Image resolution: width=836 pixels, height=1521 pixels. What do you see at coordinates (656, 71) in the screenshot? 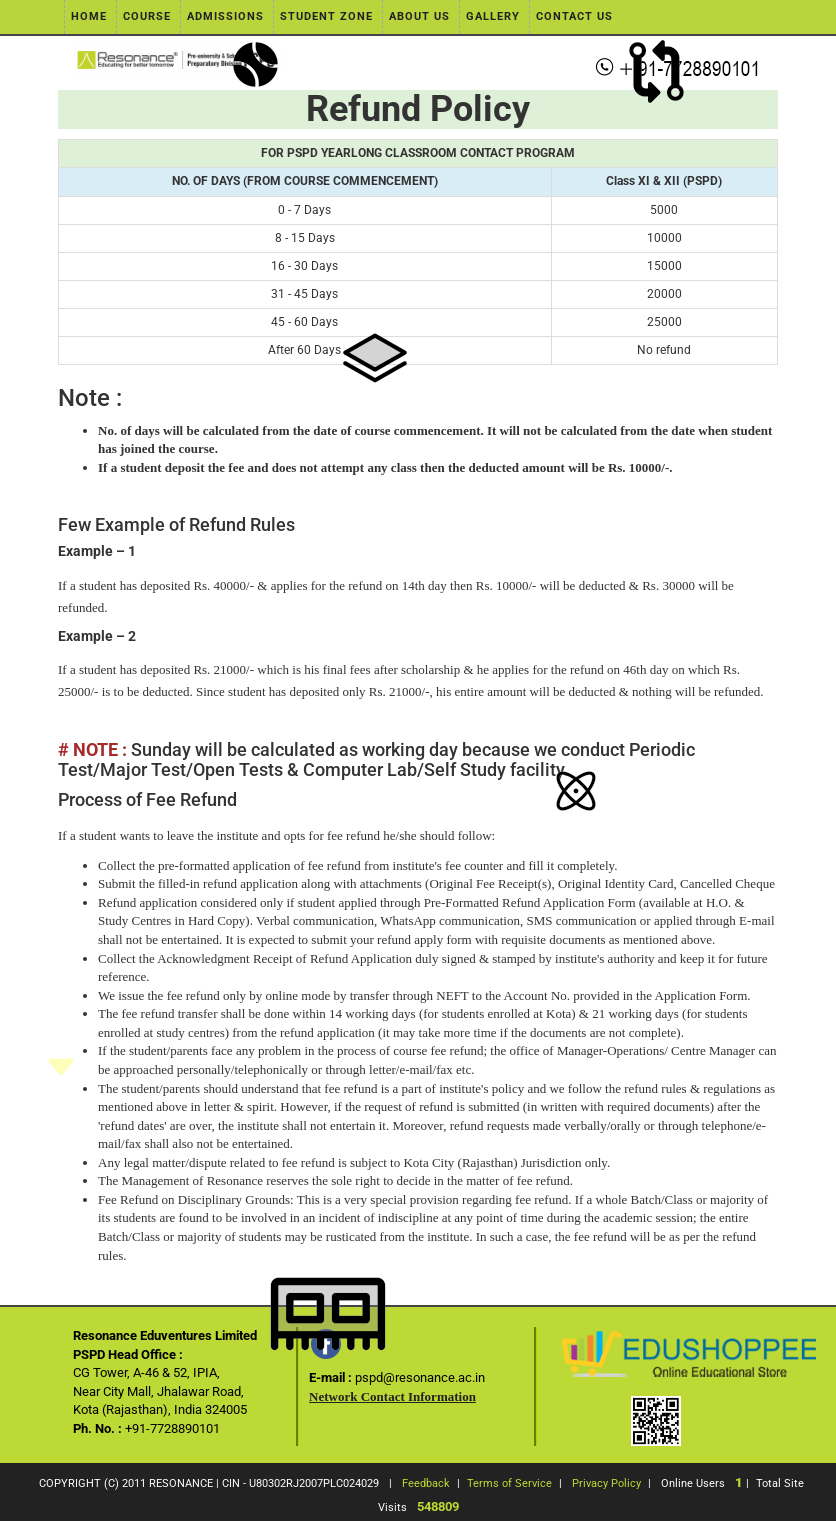
I see `compare branches or commits in version control` at bounding box center [656, 71].